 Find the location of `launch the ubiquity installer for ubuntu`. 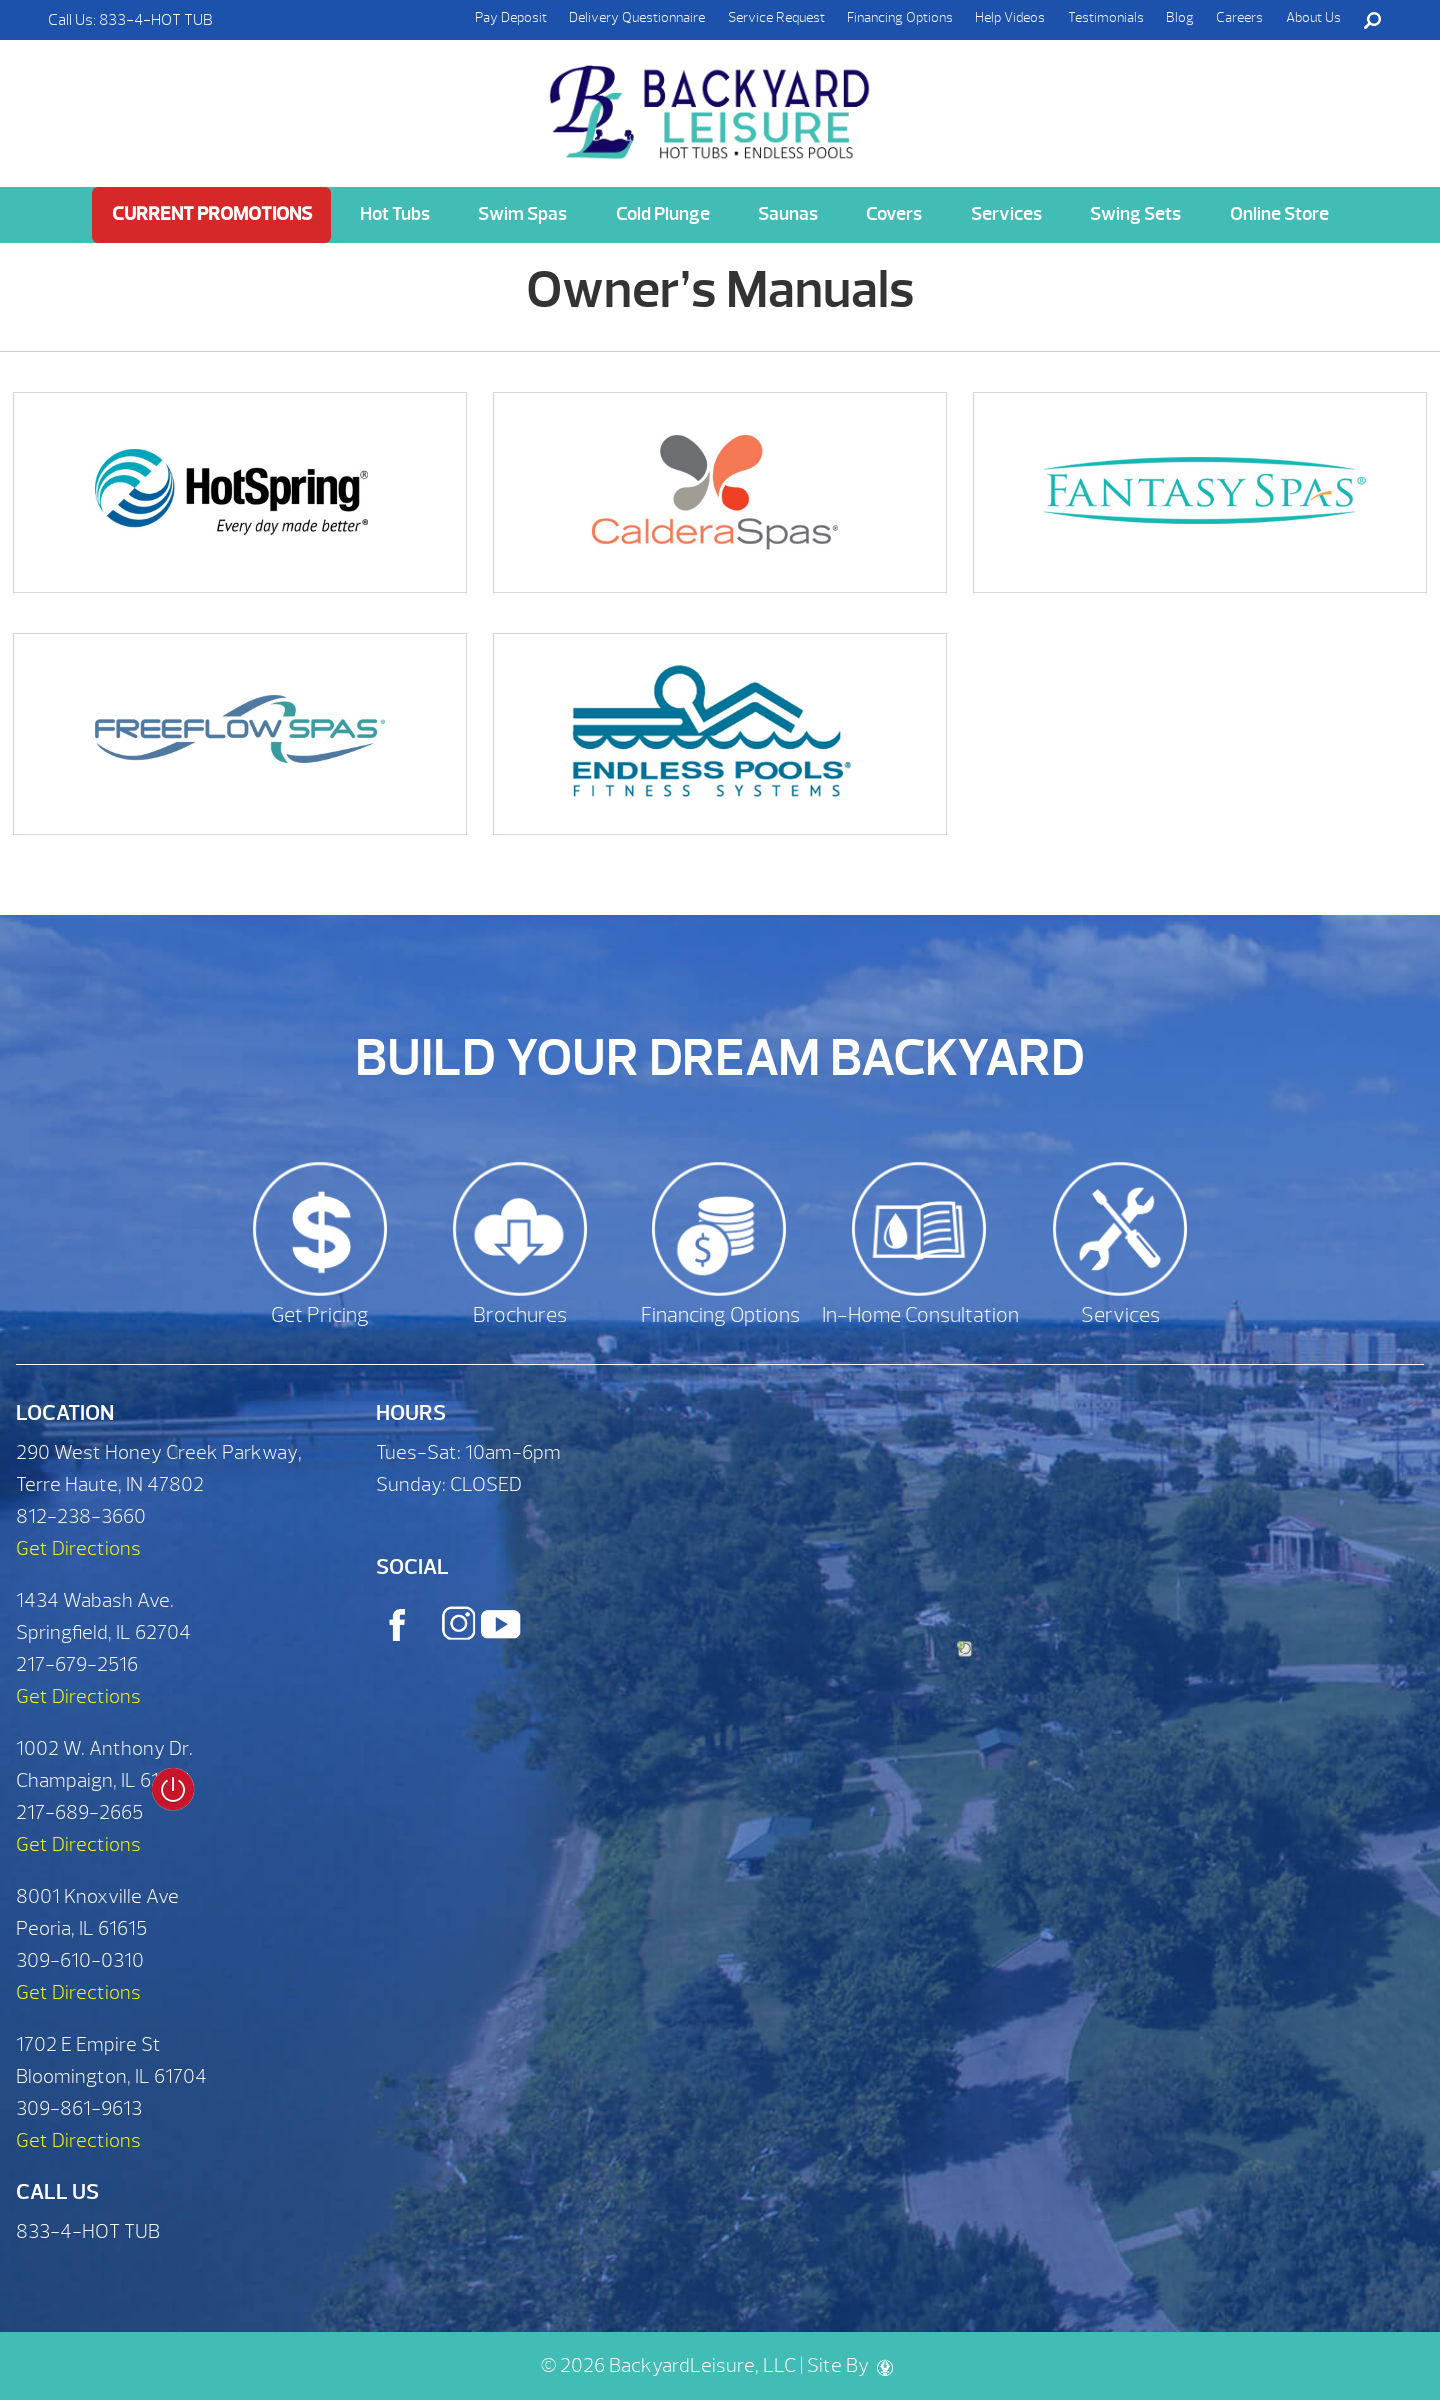

launch the ubiquity installer for ubuntu is located at coordinates (965, 1649).